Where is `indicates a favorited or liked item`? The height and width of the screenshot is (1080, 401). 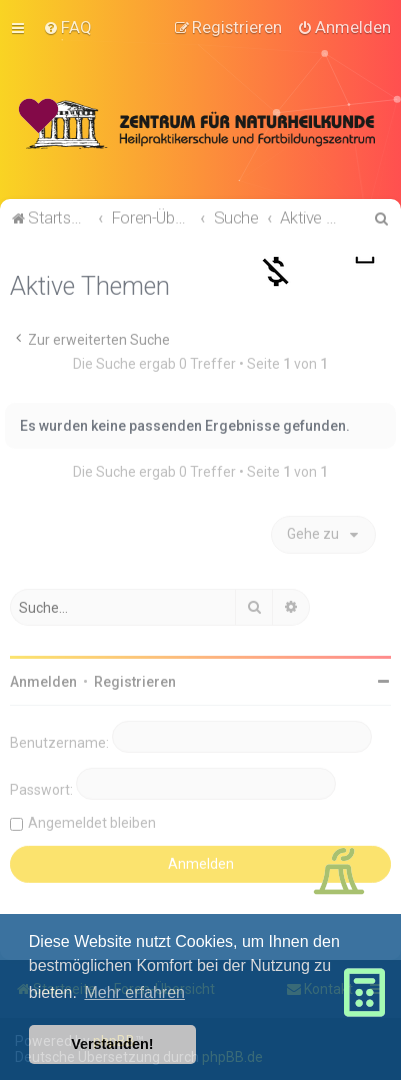 indicates a favorited or liked item is located at coordinates (38, 115).